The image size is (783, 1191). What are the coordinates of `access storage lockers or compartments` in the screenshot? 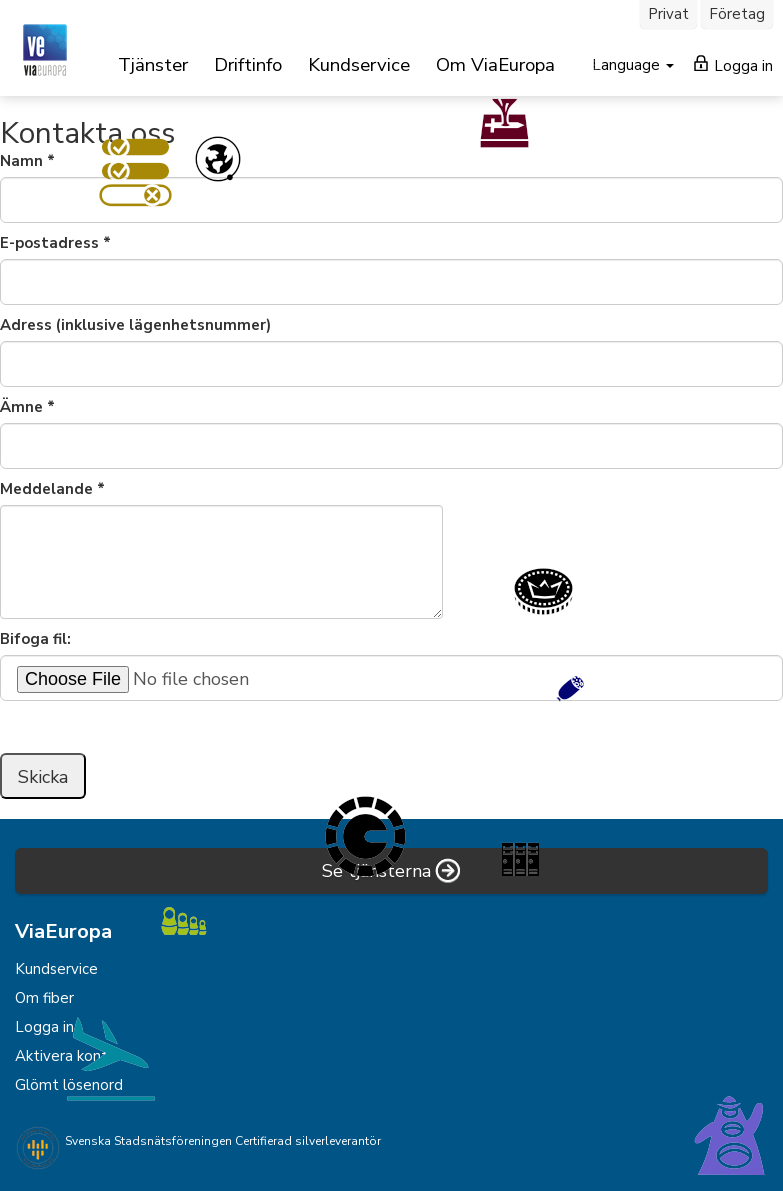 It's located at (520, 857).